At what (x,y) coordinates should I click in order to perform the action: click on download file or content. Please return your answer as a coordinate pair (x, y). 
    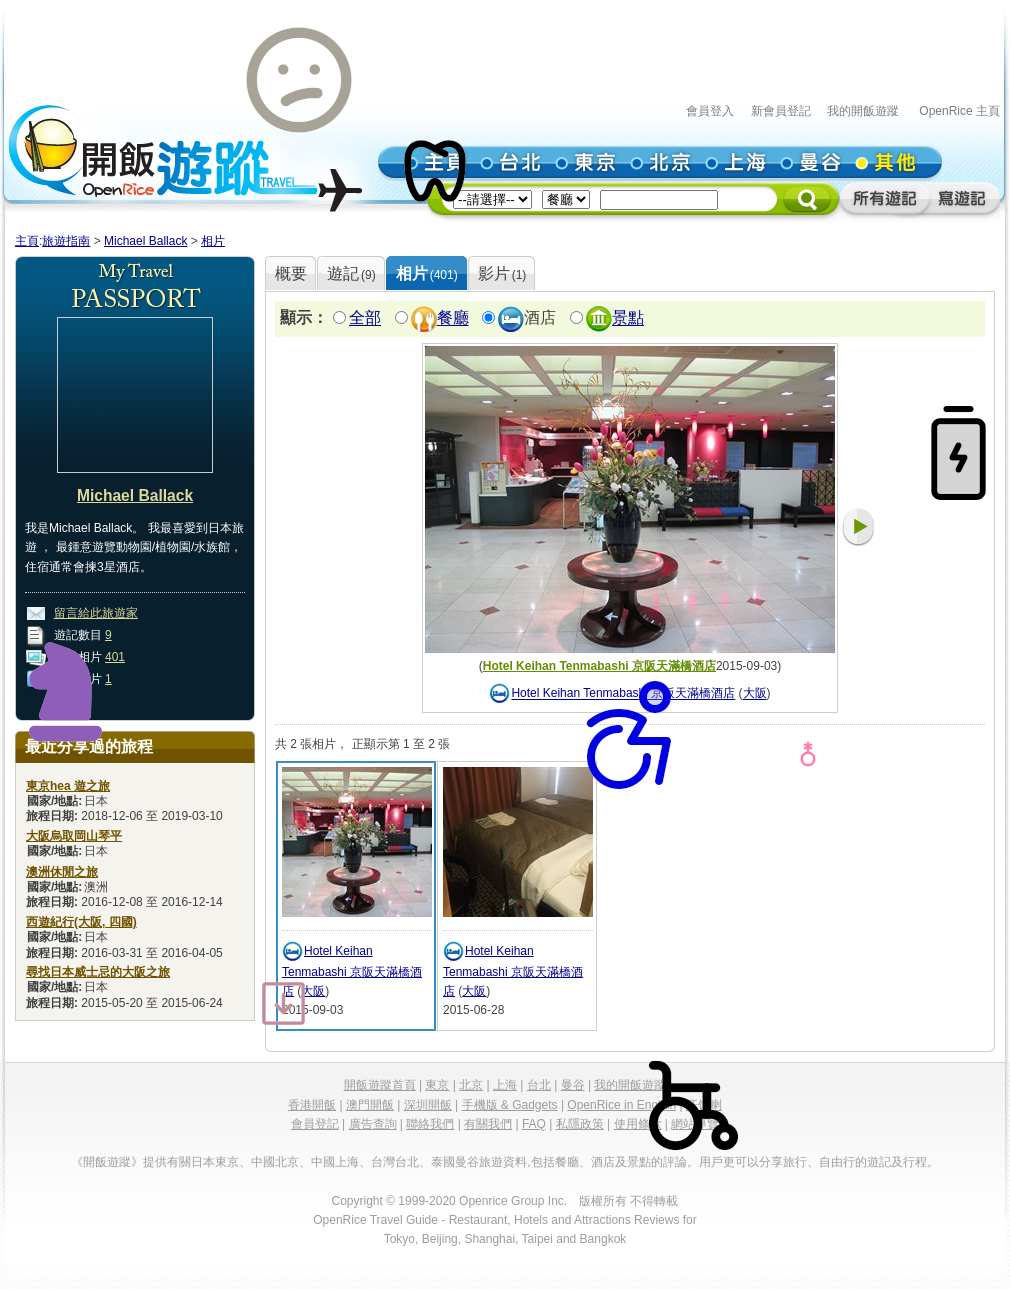
    Looking at the image, I should click on (283, 1003).